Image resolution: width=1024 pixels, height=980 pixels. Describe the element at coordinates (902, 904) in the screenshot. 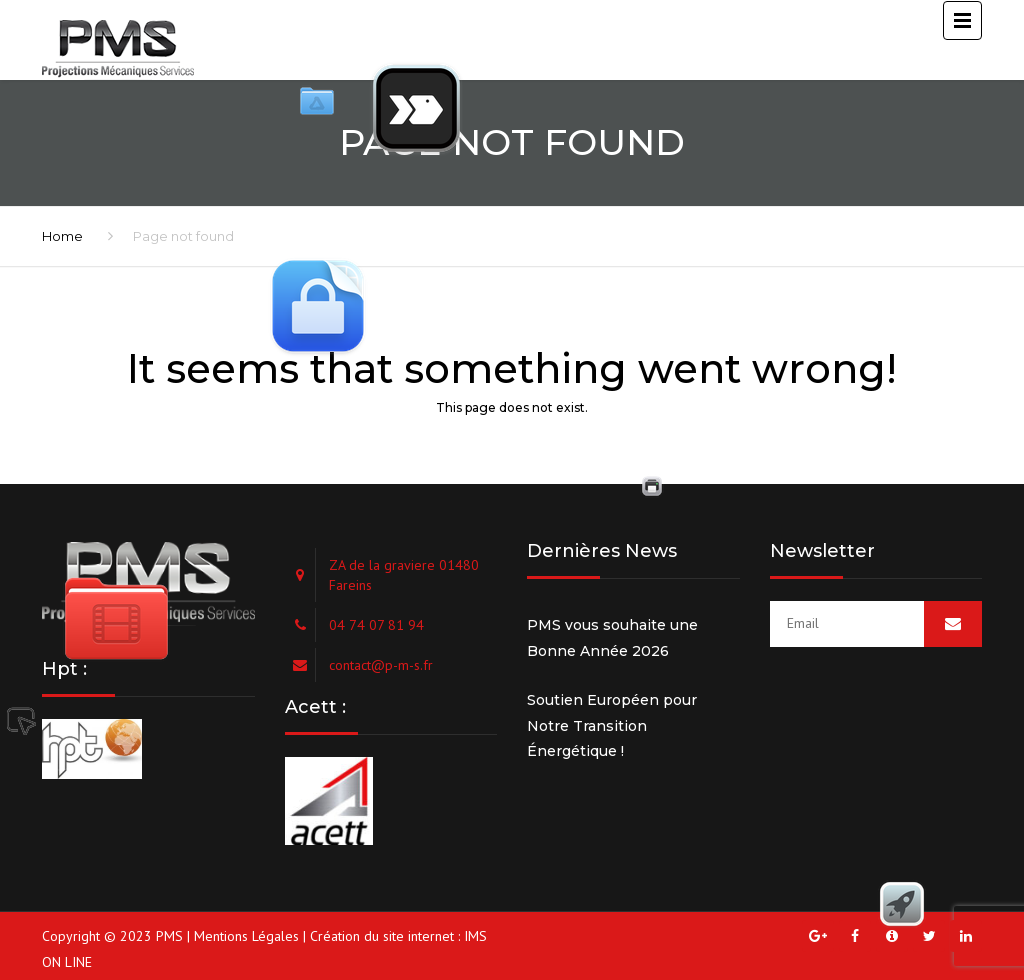

I see `open the app launcher` at that location.